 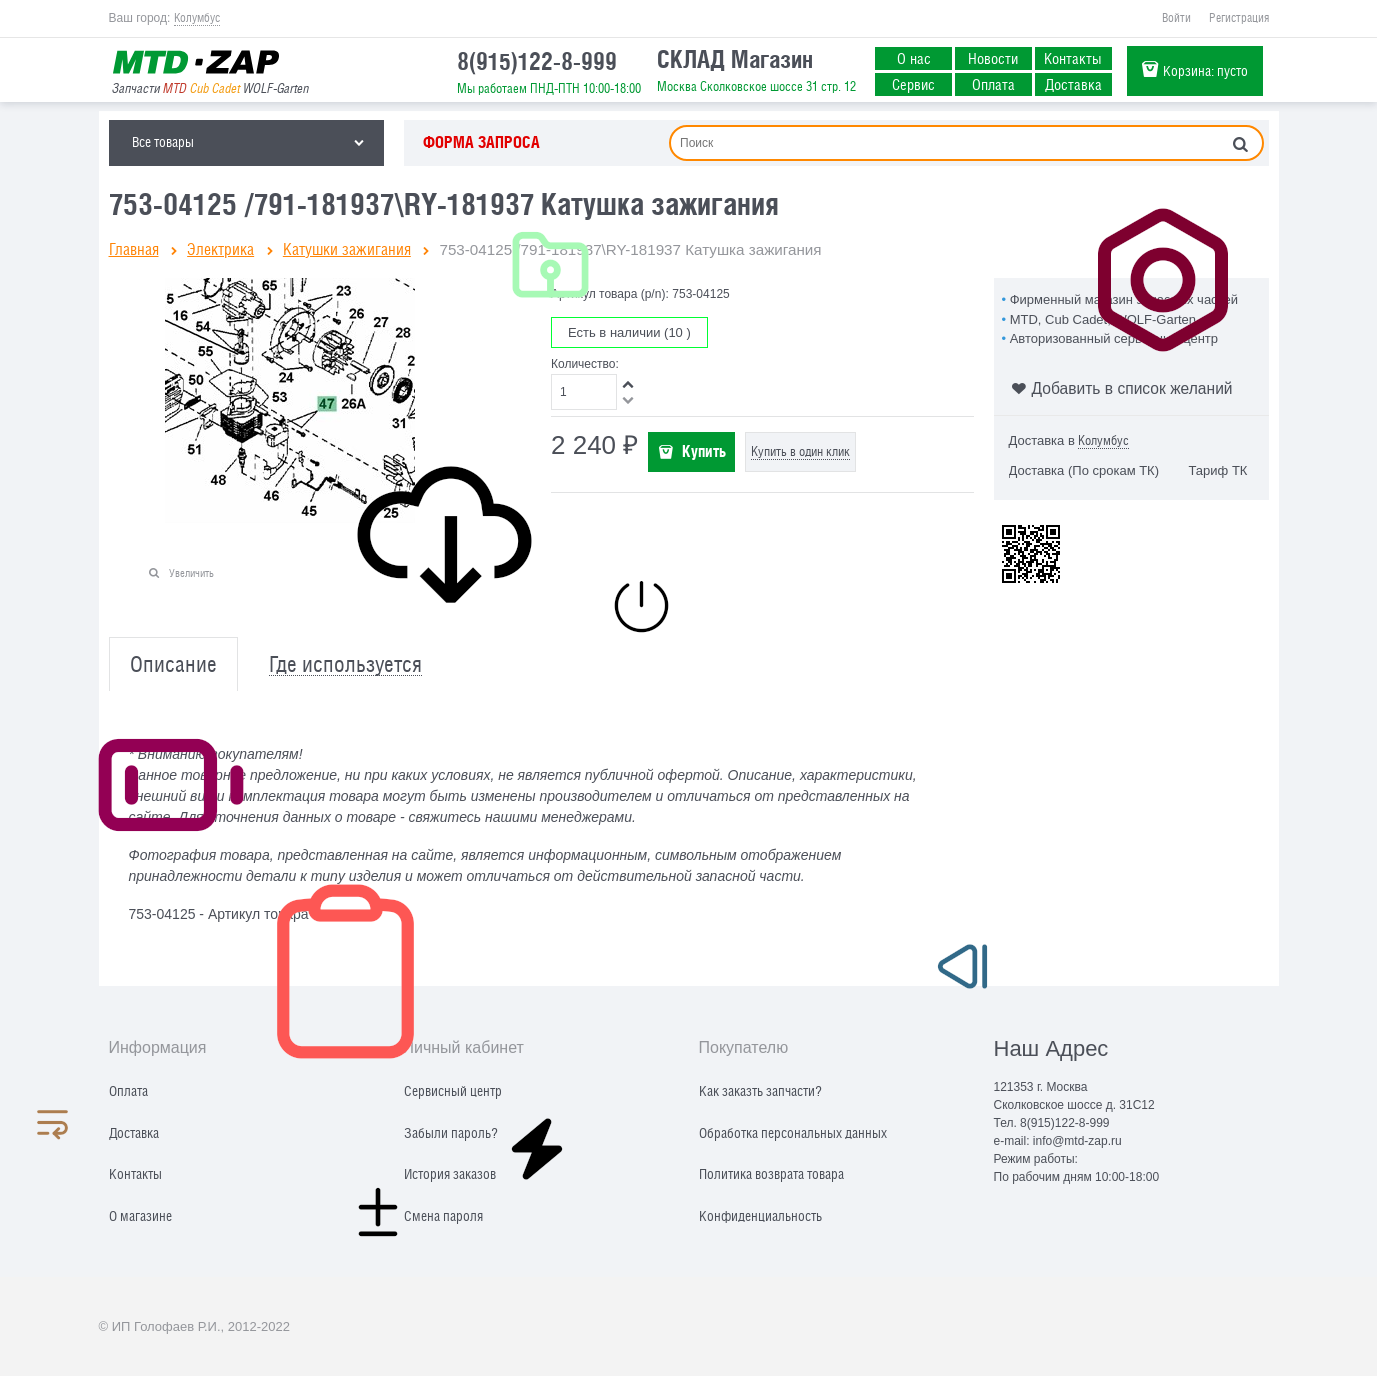 What do you see at coordinates (444, 528) in the screenshot?
I see `download file from cloud storage` at bounding box center [444, 528].